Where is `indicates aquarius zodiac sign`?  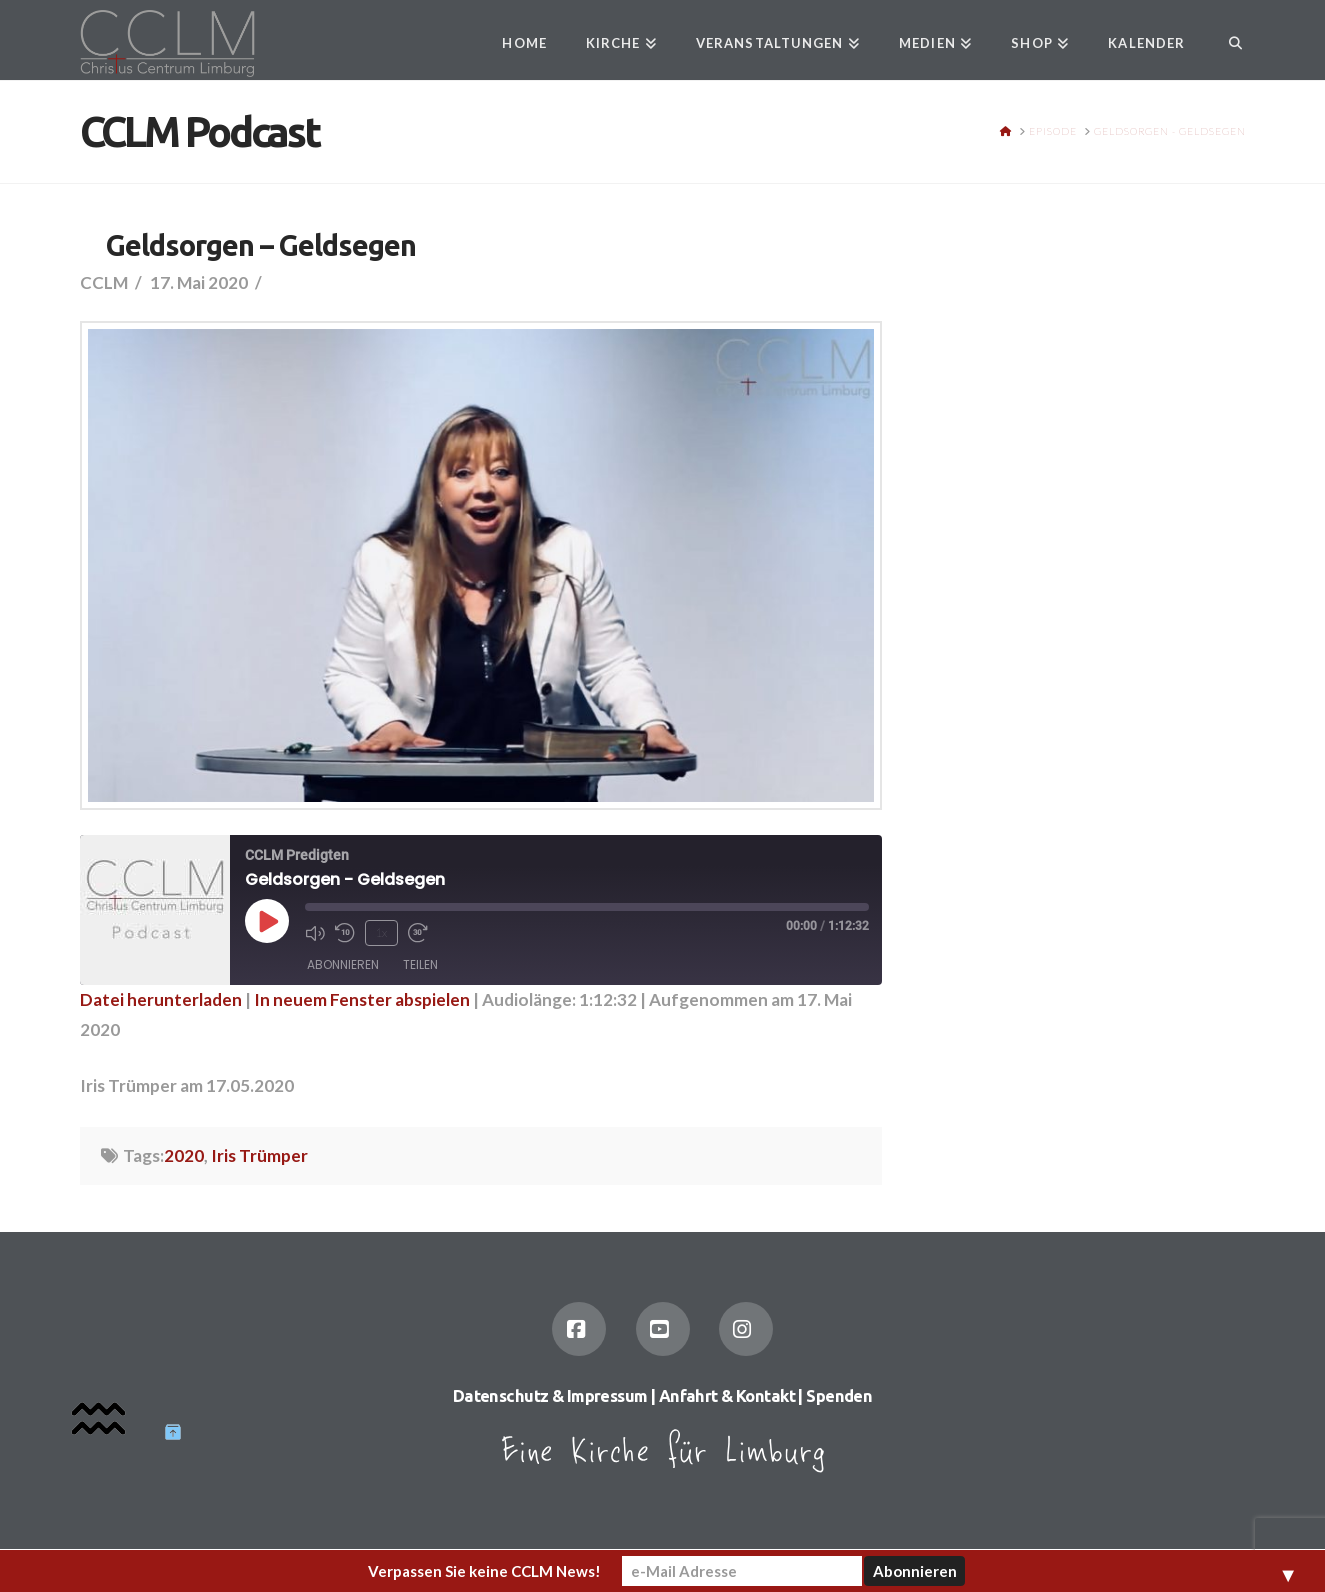
indicates aquarius zodiac sign is located at coordinates (98, 1418).